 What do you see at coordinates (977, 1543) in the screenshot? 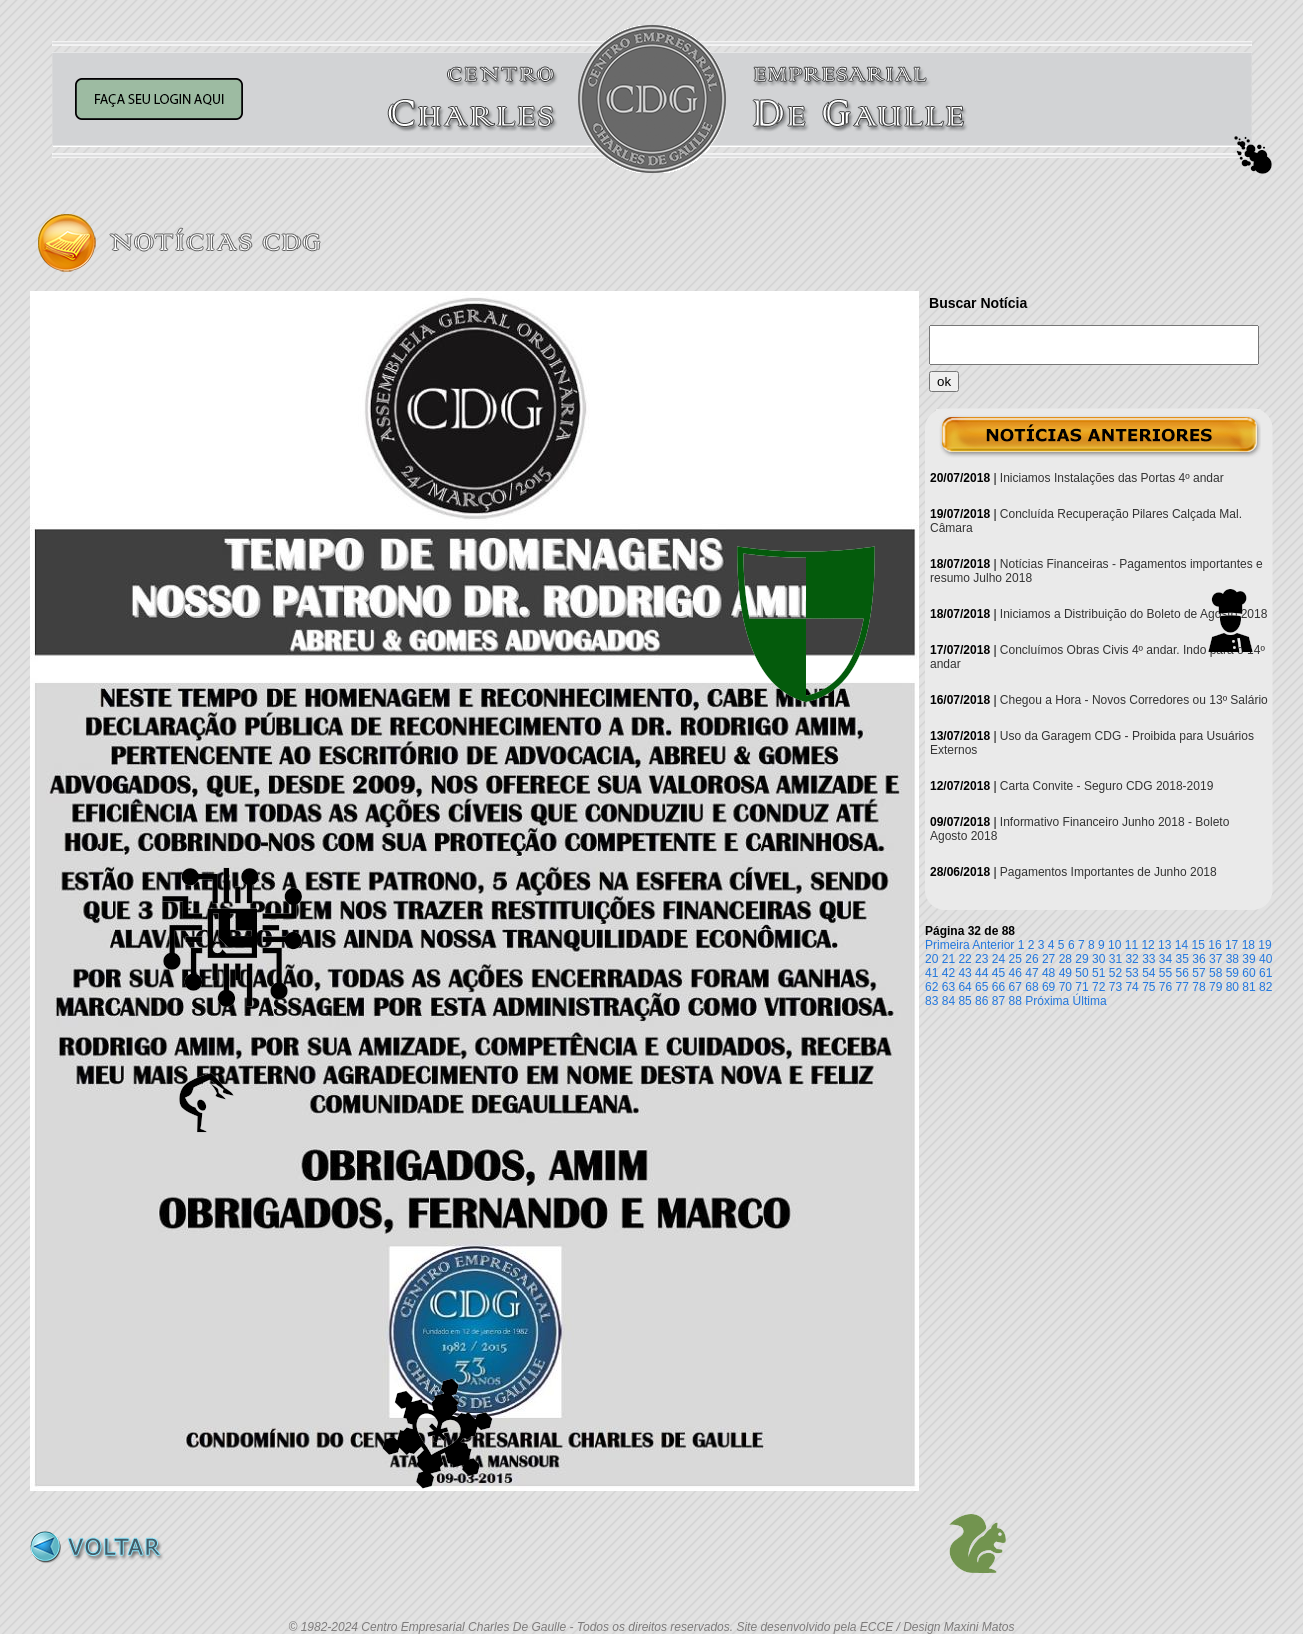
I see `wildlife or nature-themed game element` at bounding box center [977, 1543].